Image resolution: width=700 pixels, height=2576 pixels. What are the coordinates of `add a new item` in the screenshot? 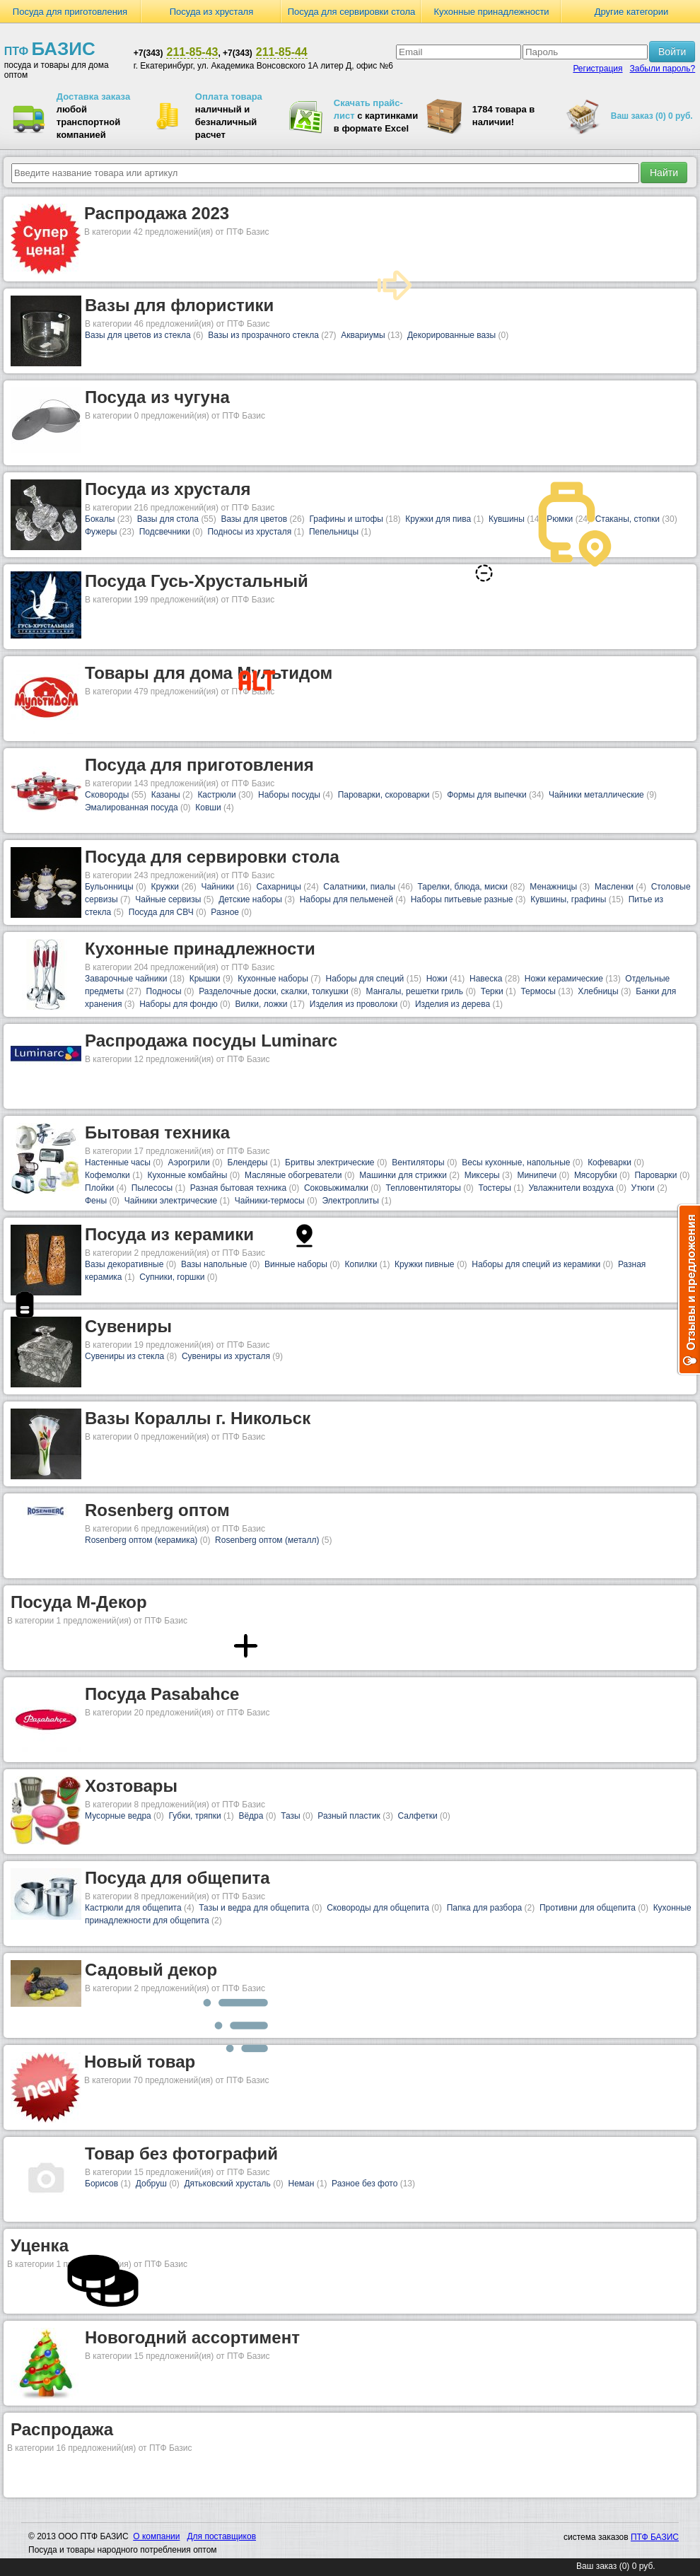 It's located at (245, 1645).